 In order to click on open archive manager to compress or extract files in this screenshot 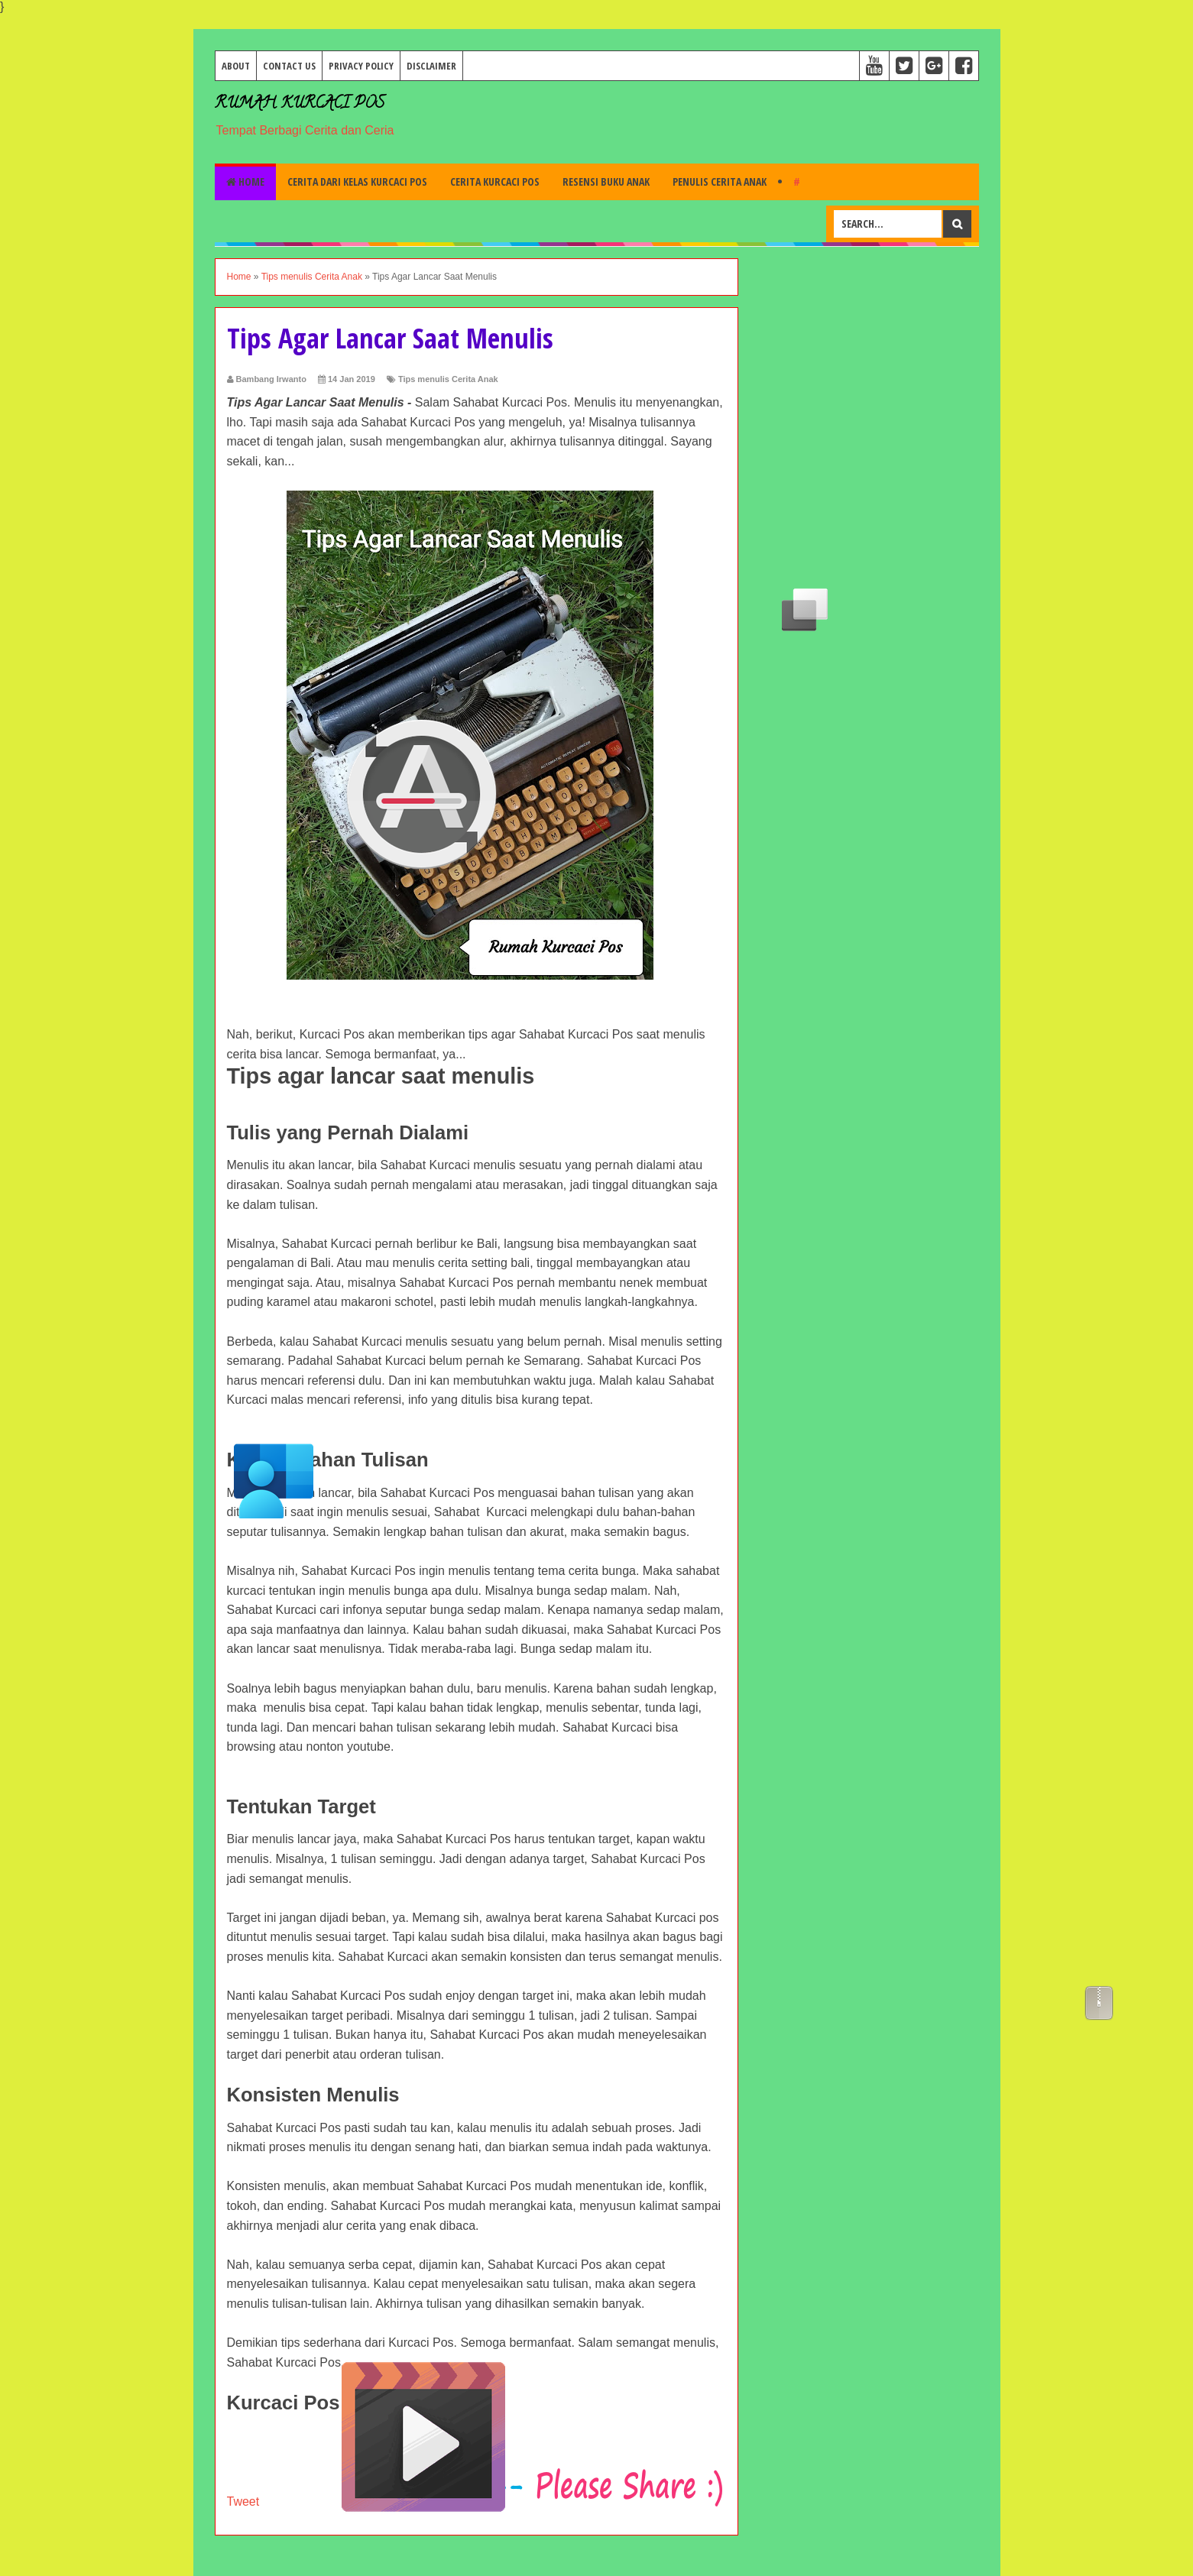, I will do `click(1099, 2003)`.